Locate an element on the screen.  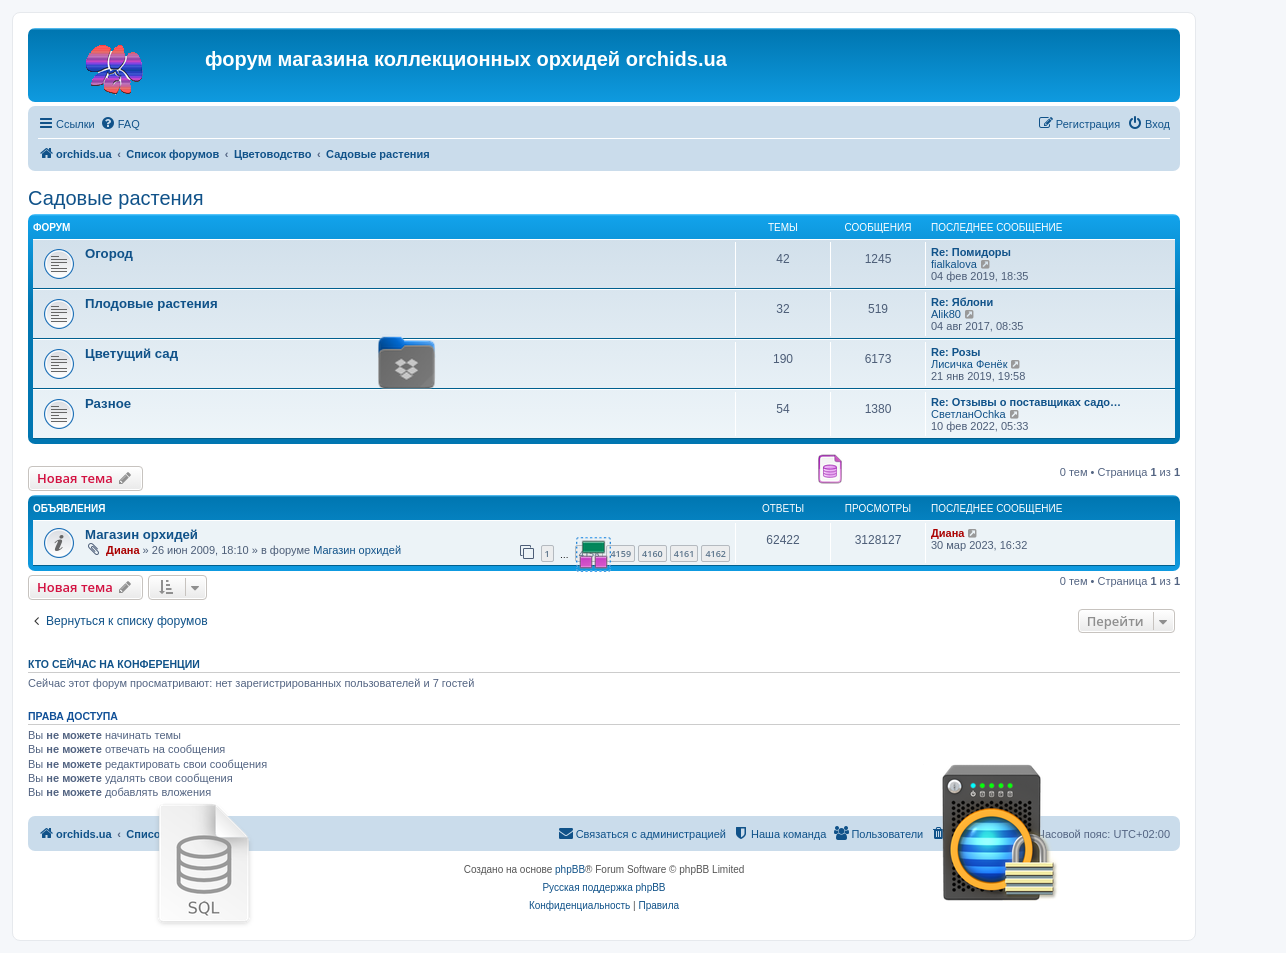
open your Dropbox folder is located at coordinates (406, 362).